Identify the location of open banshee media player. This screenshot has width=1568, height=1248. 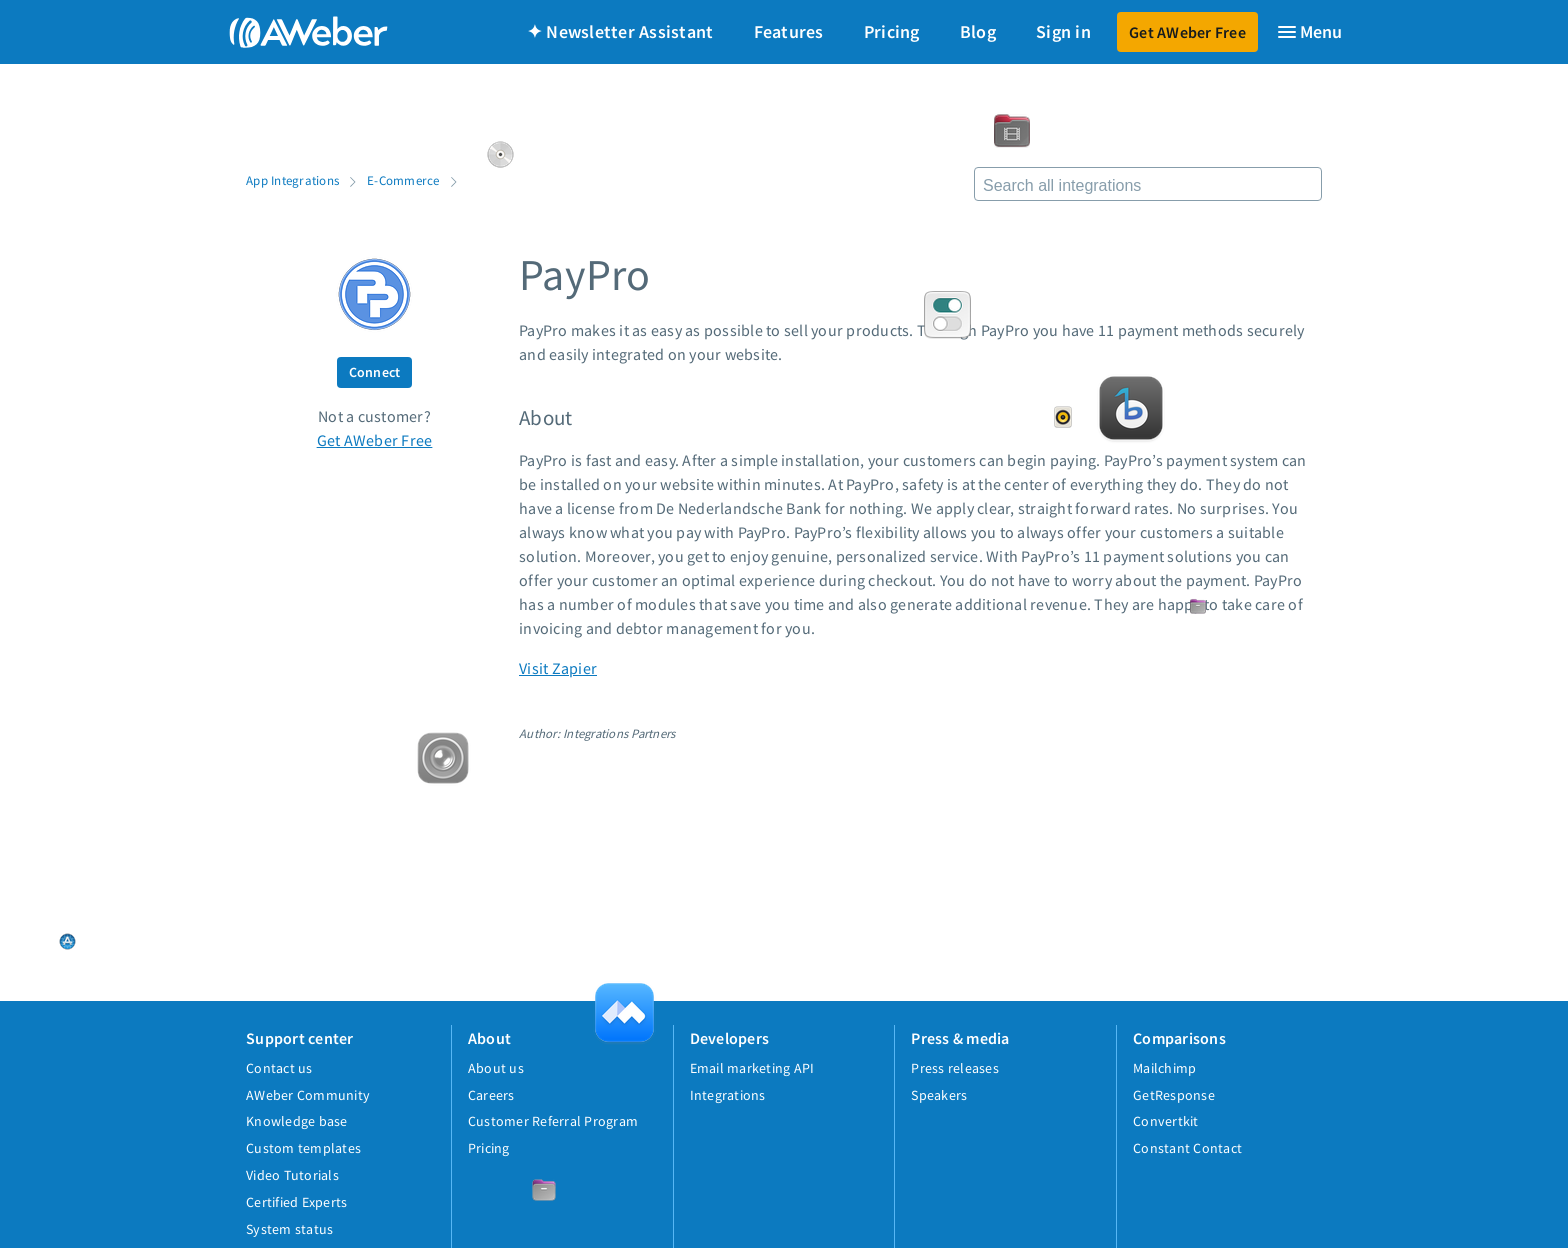
(1131, 408).